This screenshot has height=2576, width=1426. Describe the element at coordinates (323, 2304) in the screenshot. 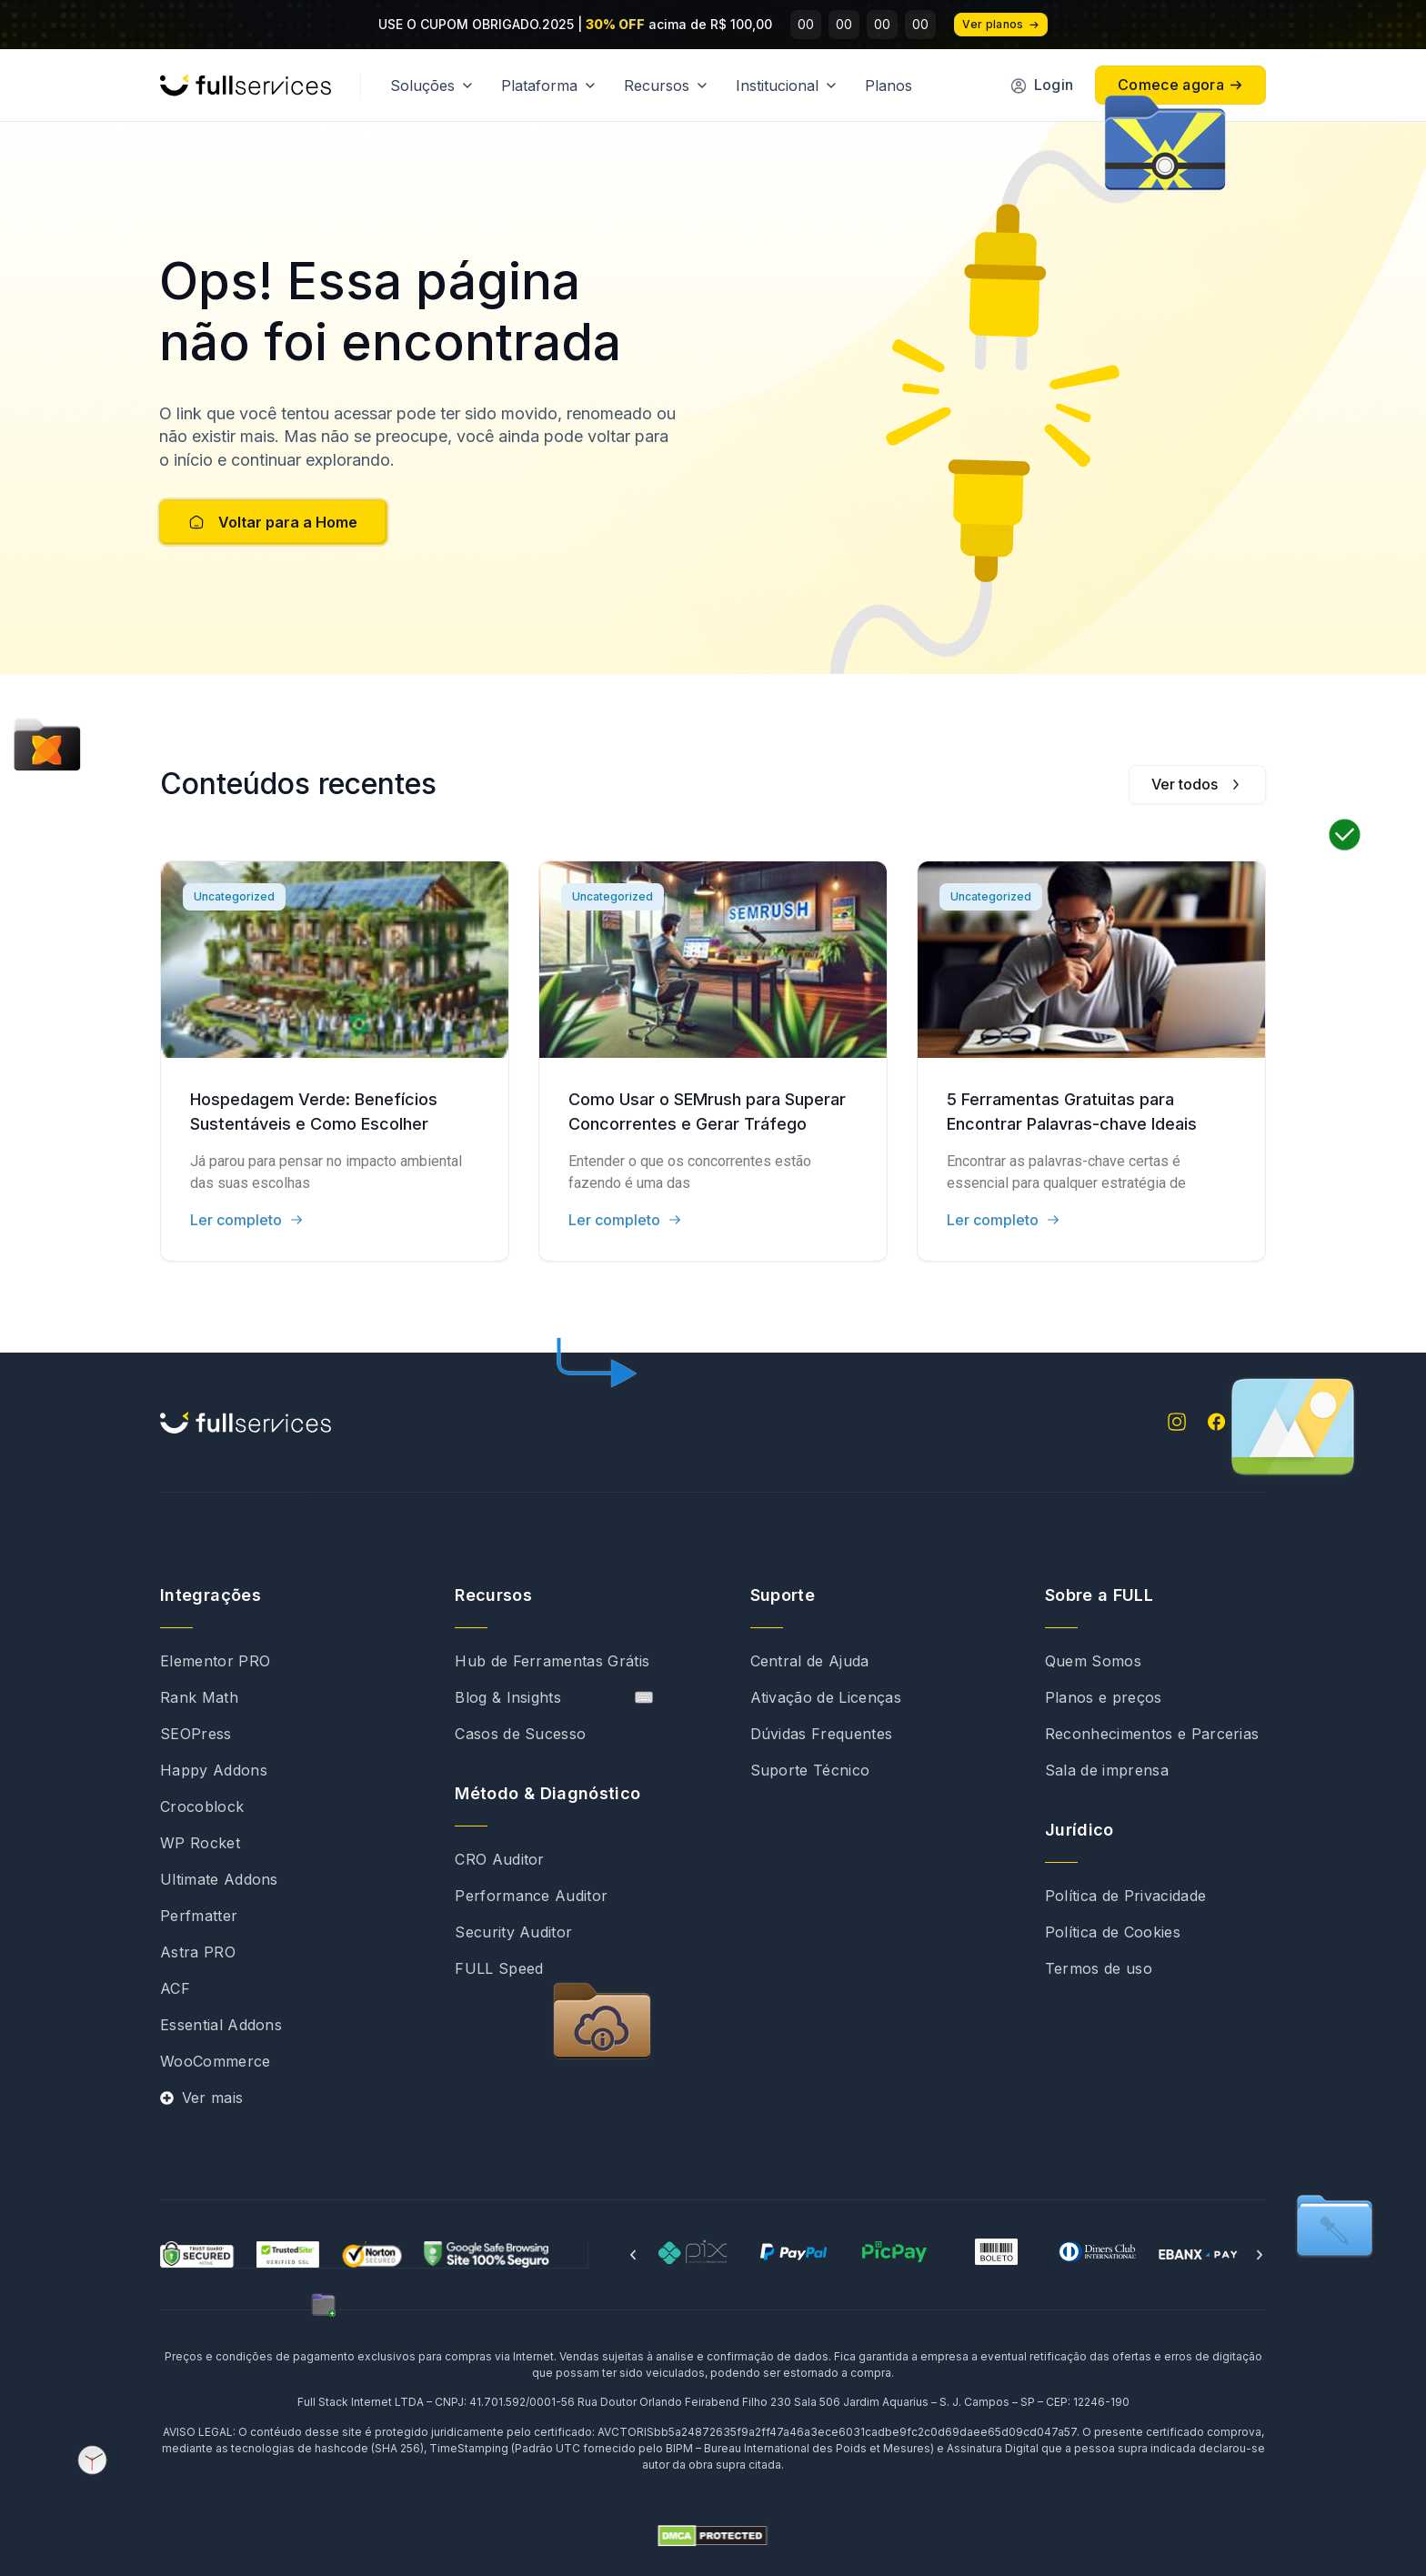

I see `create a new folder` at that location.